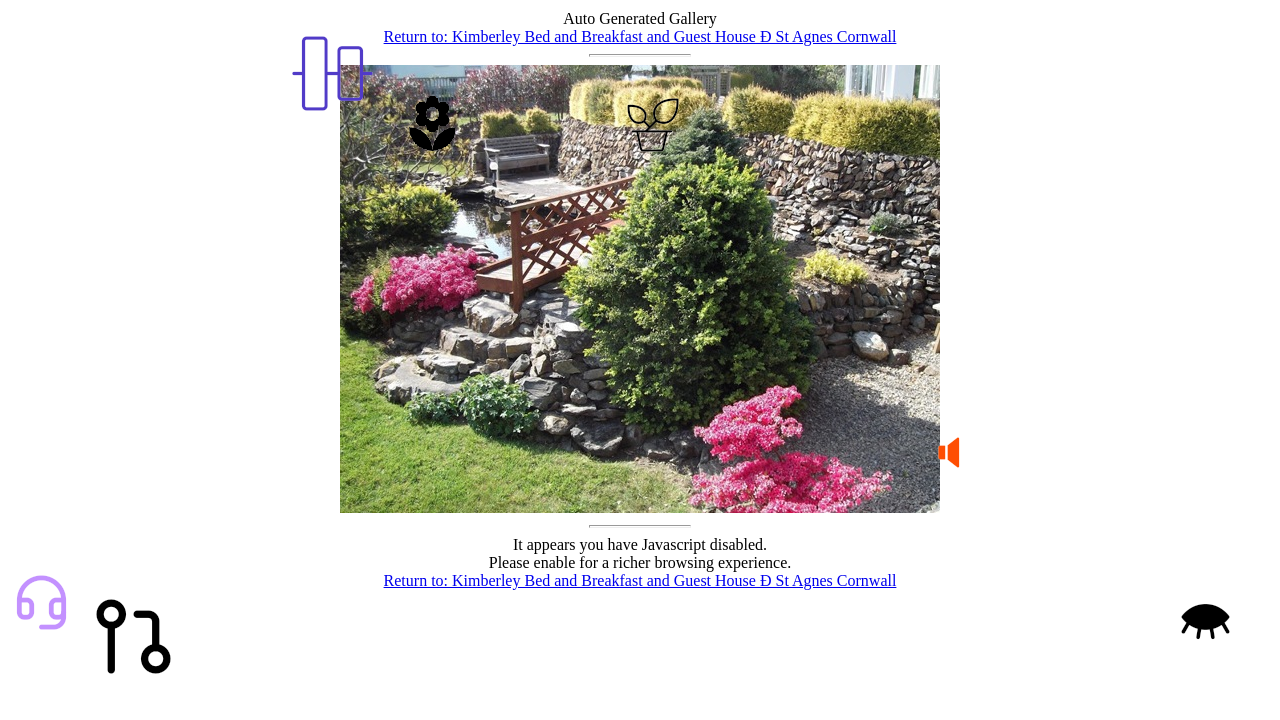  Describe the element at coordinates (1205, 622) in the screenshot. I see `hide password or sensitive content` at that location.